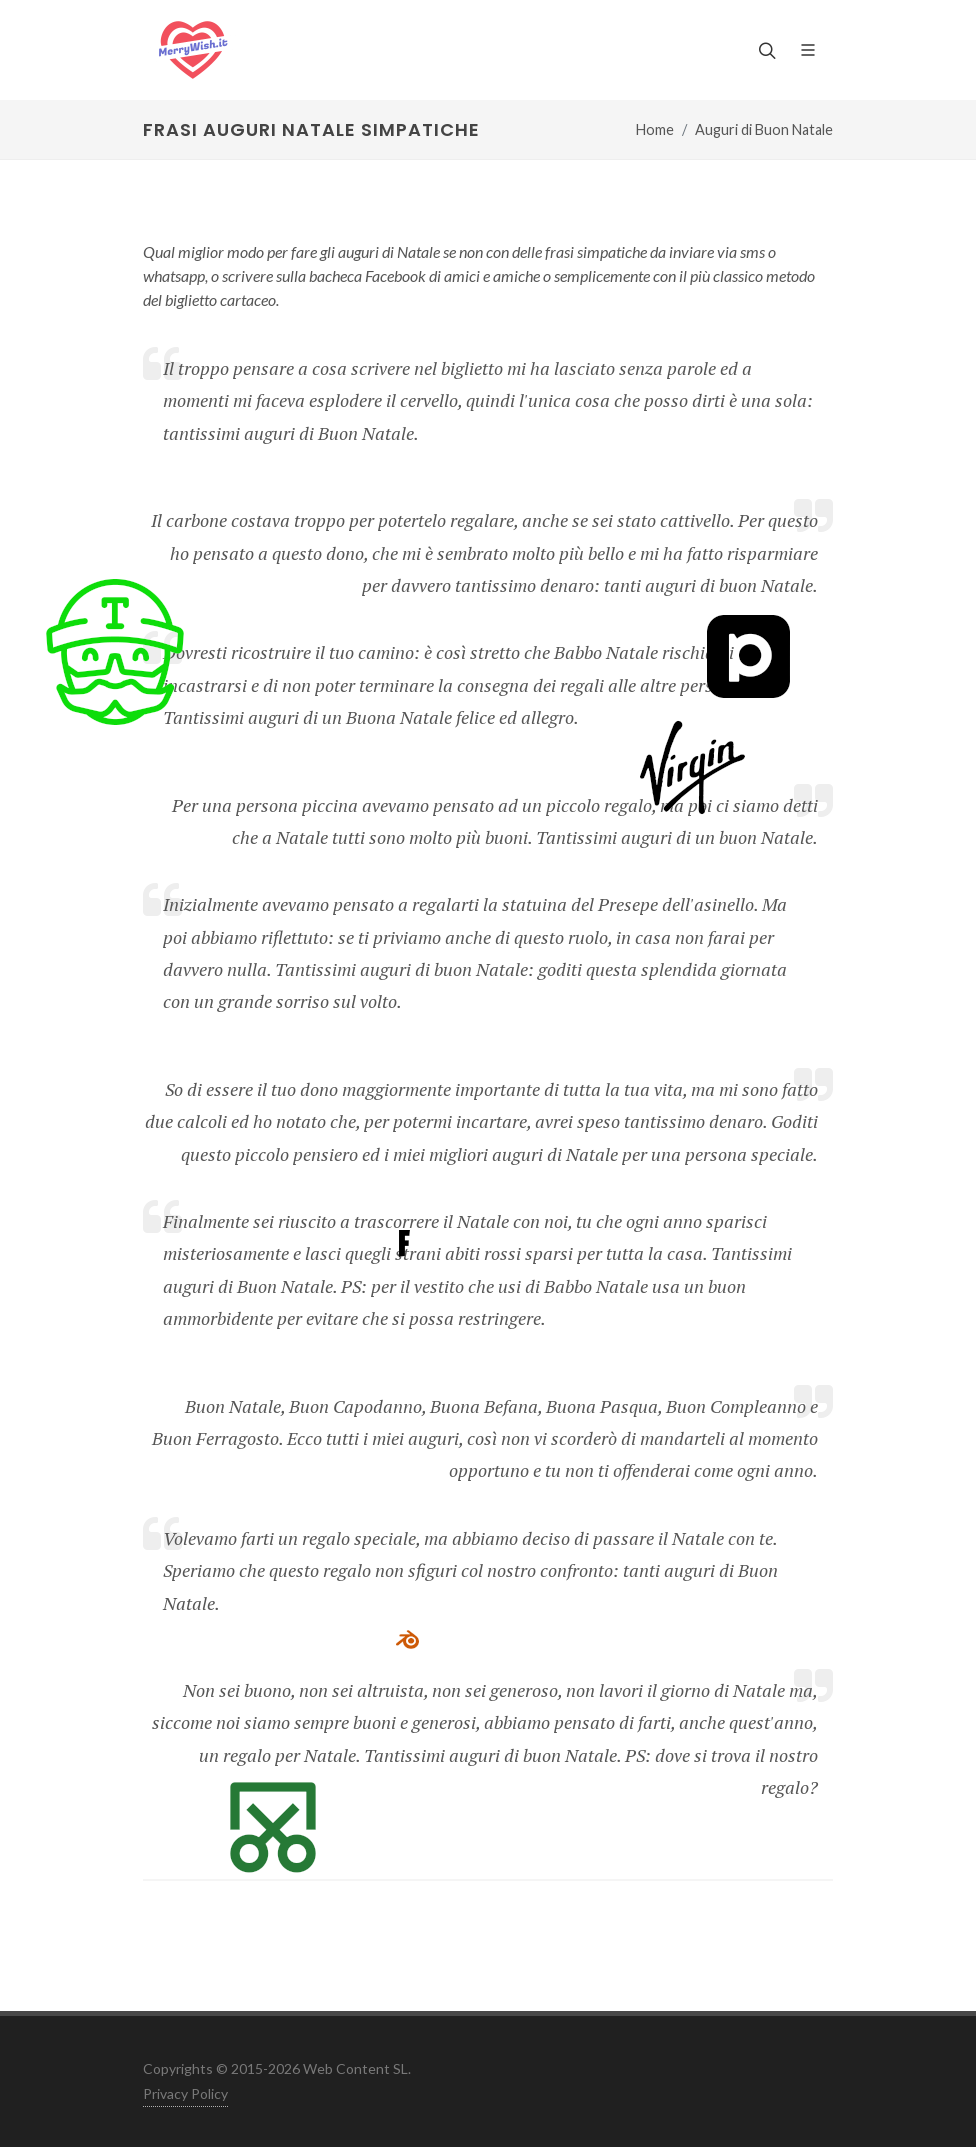 The width and height of the screenshot is (976, 2147). I want to click on capture a screenshot, so click(273, 1825).